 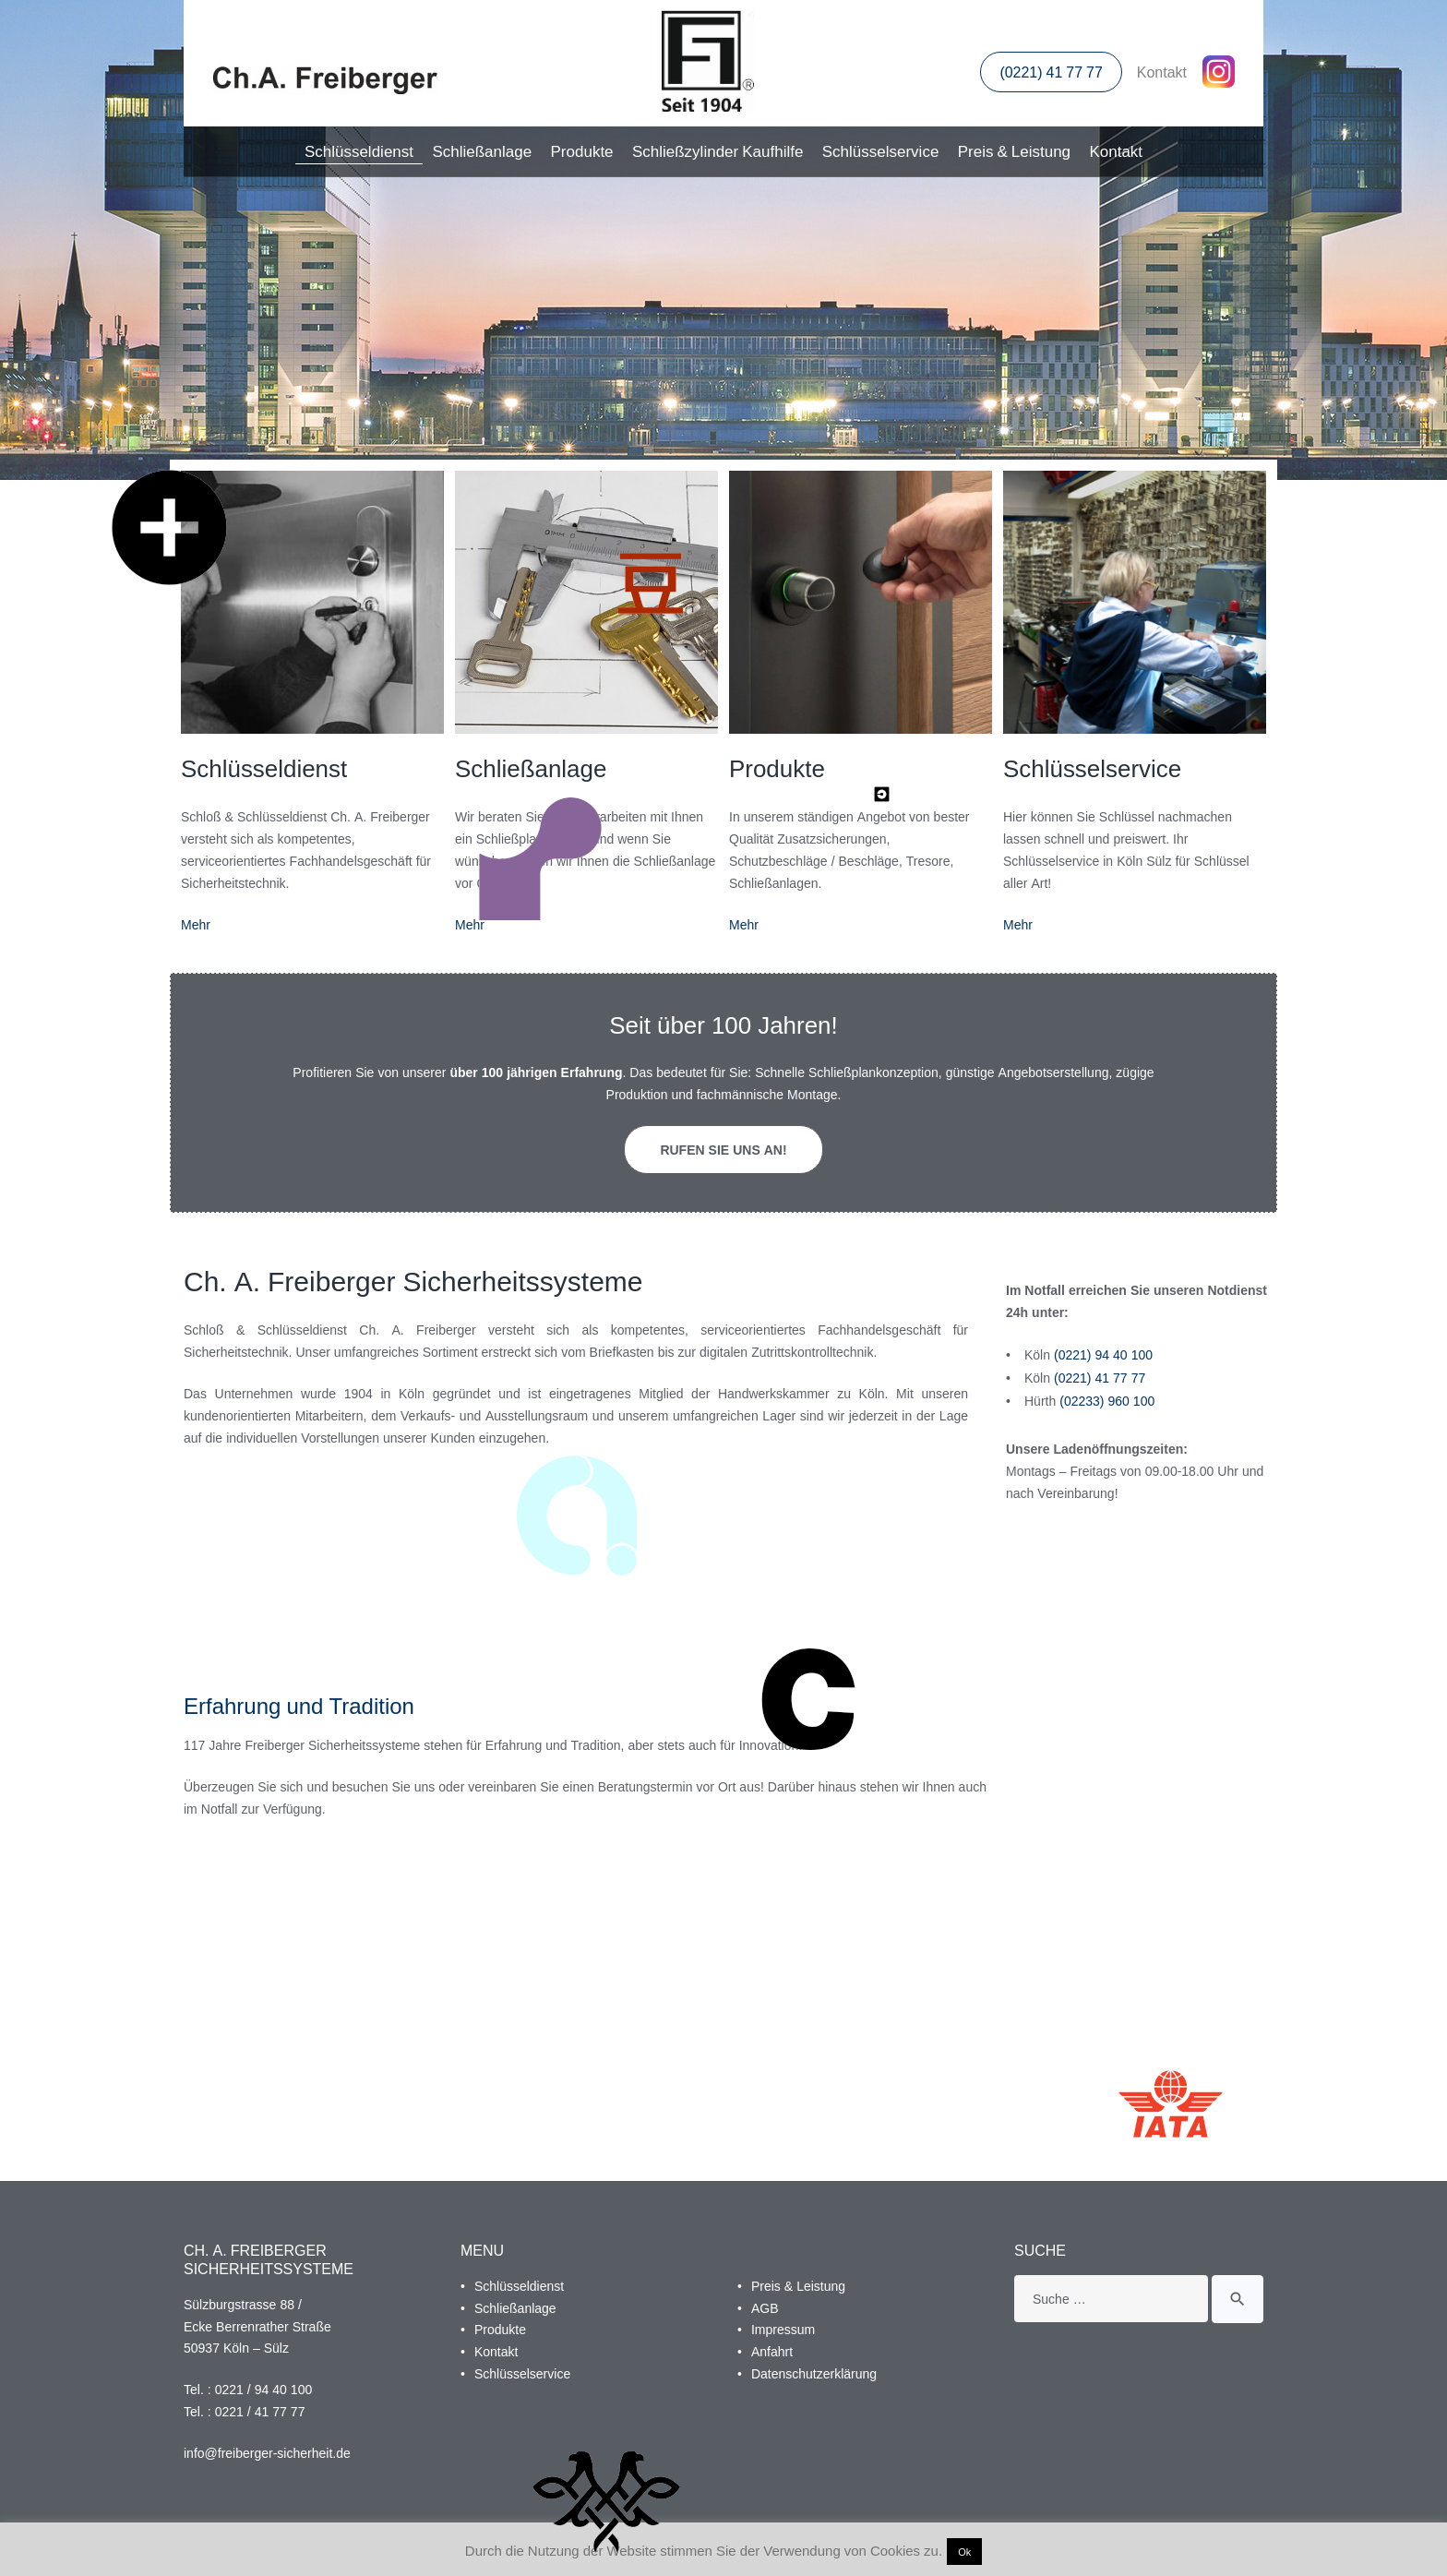 I want to click on air serbia airline logo, so click(x=606, y=2502).